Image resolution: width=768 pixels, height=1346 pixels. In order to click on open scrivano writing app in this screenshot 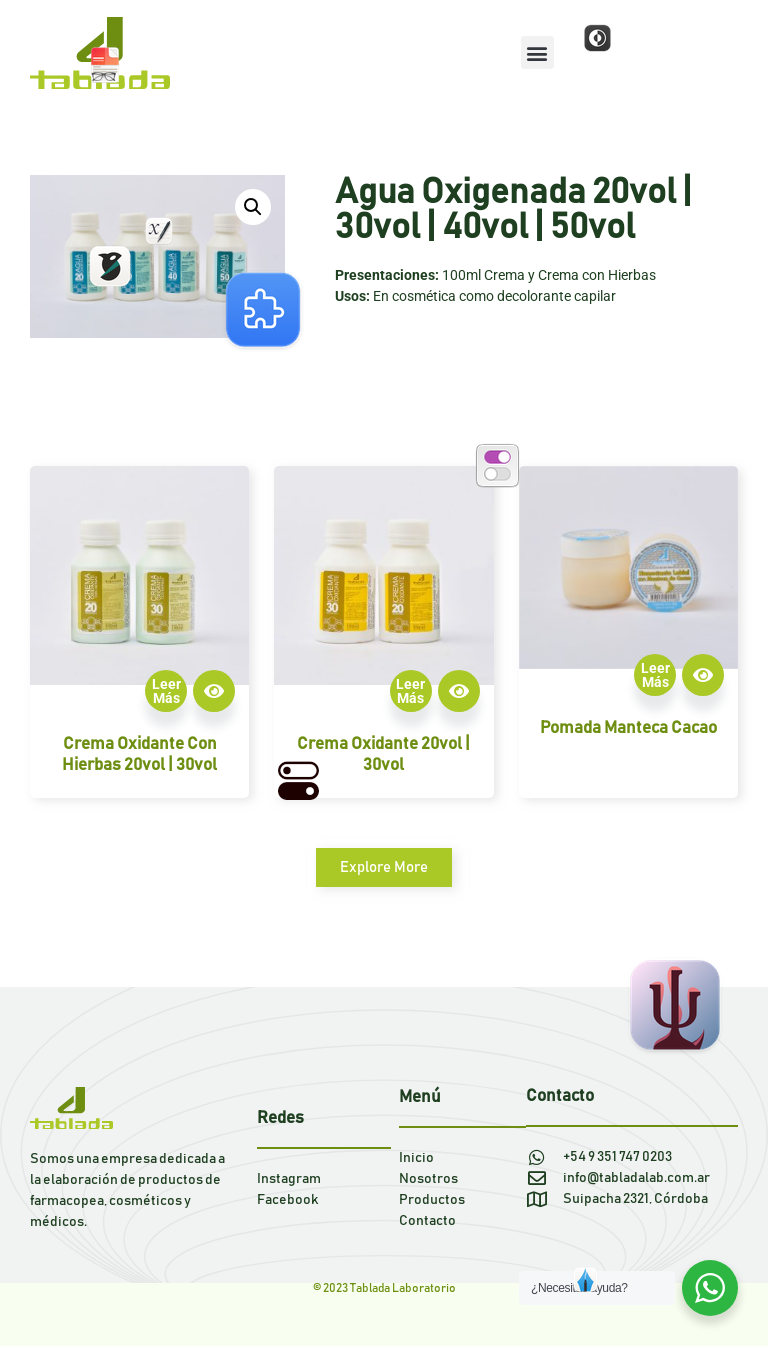, I will do `click(585, 1279)`.